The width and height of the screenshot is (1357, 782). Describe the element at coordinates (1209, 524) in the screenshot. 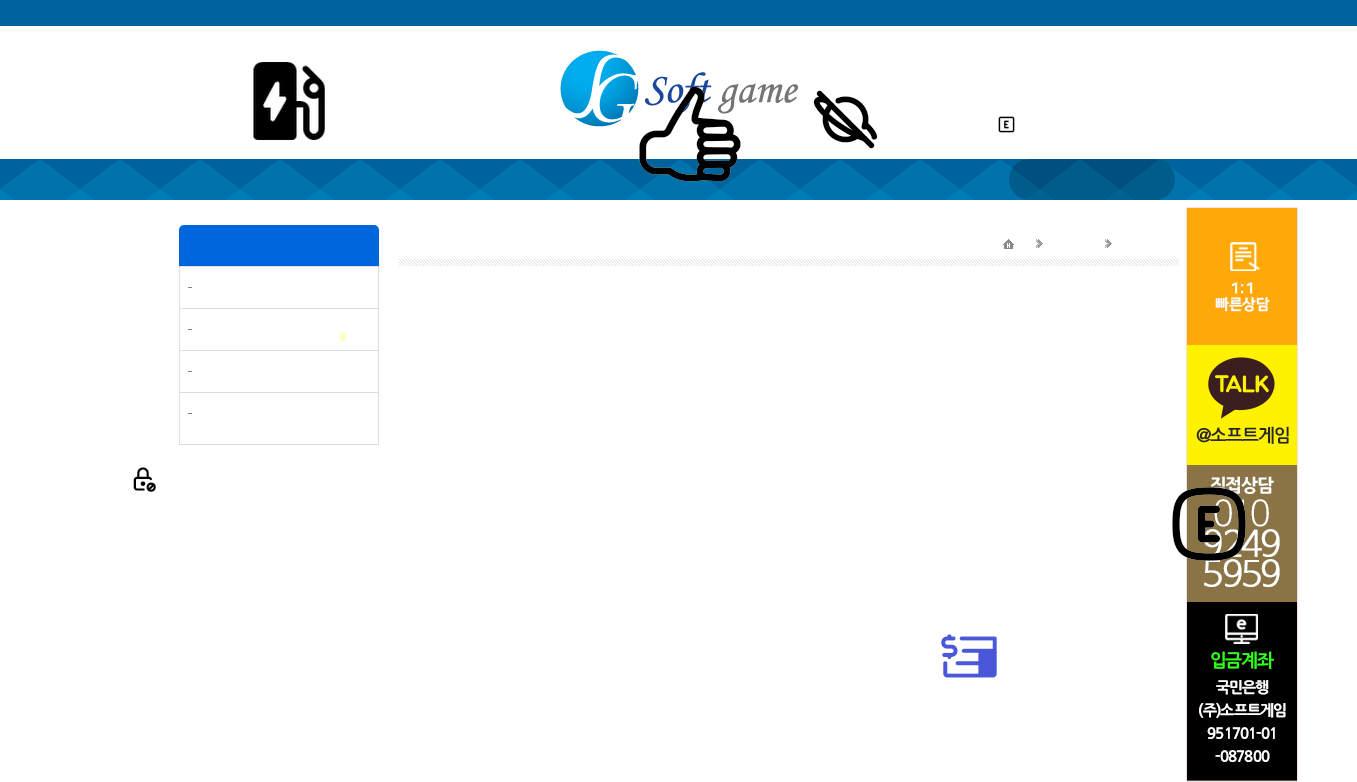

I see `indicates an item starting with the letter E` at that location.